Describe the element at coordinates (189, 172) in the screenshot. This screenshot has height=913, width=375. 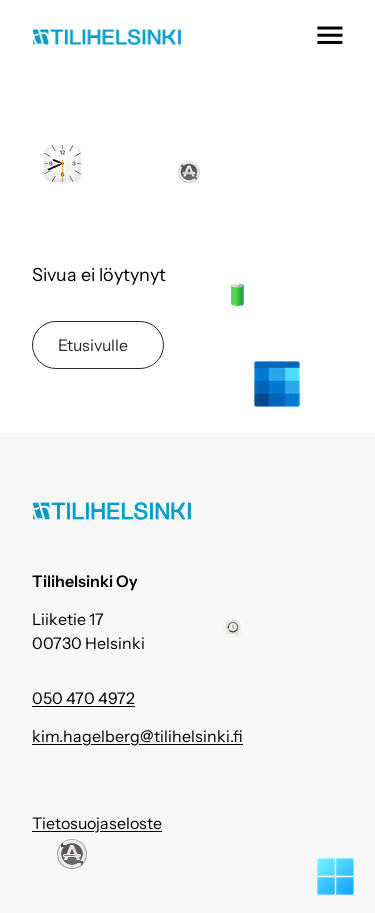
I see `open the software update manager` at that location.